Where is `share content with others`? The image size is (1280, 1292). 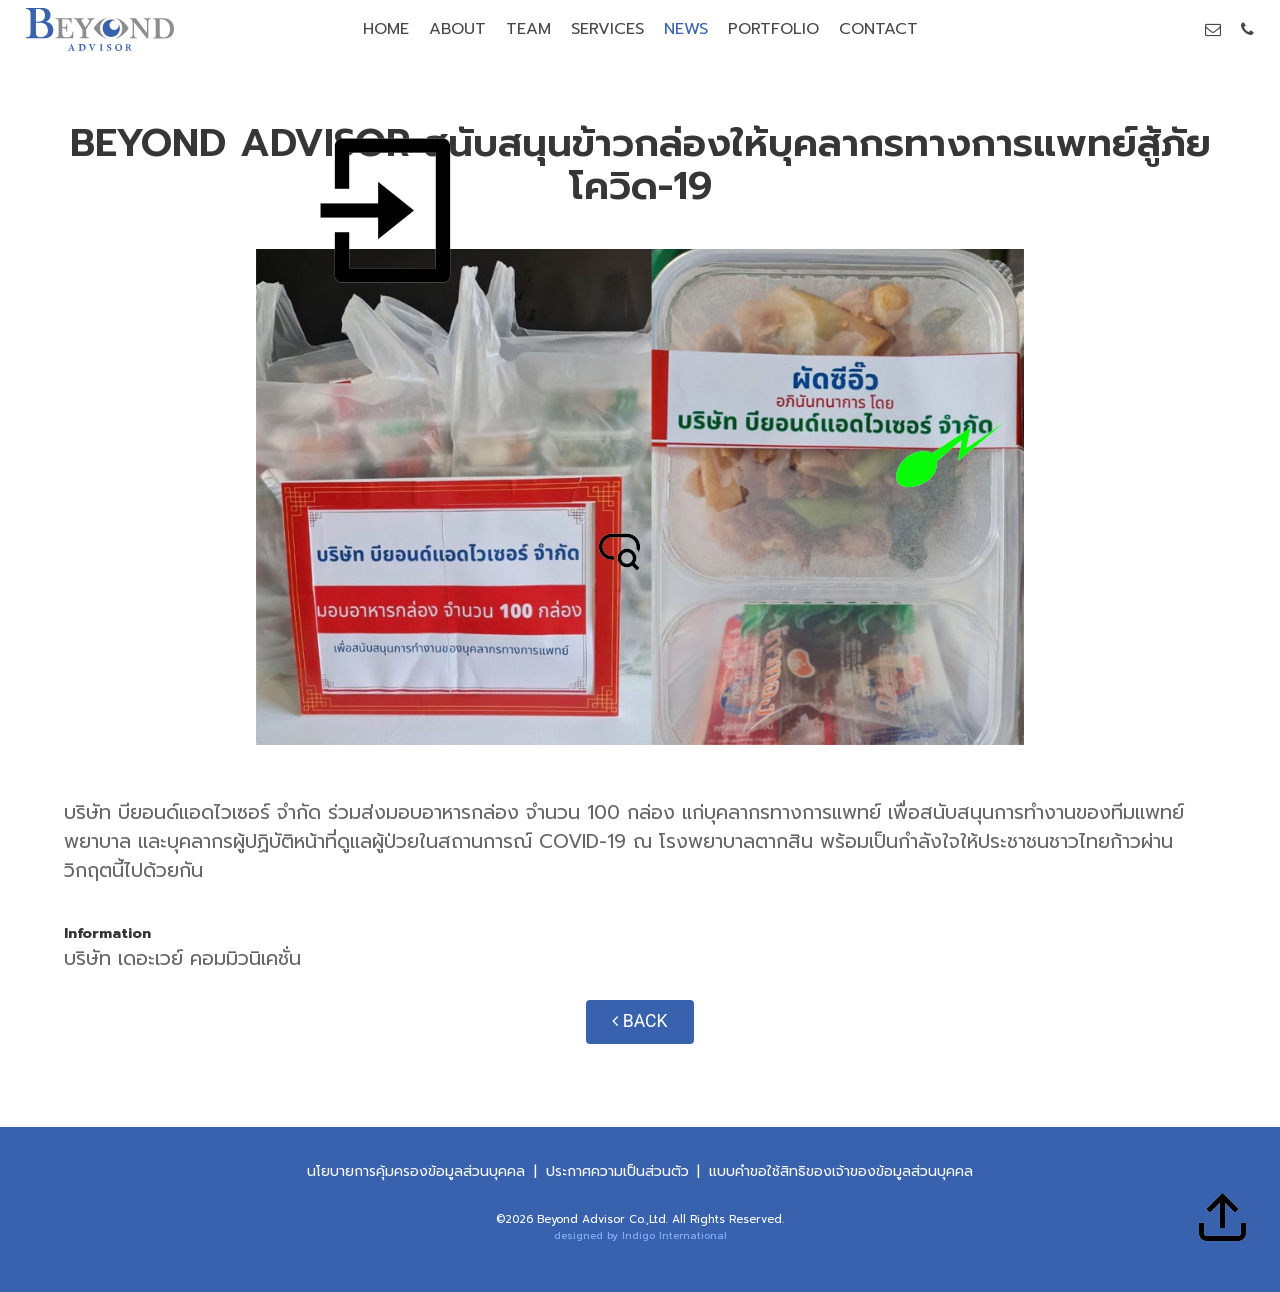 share content with others is located at coordinates (1222, 1217).